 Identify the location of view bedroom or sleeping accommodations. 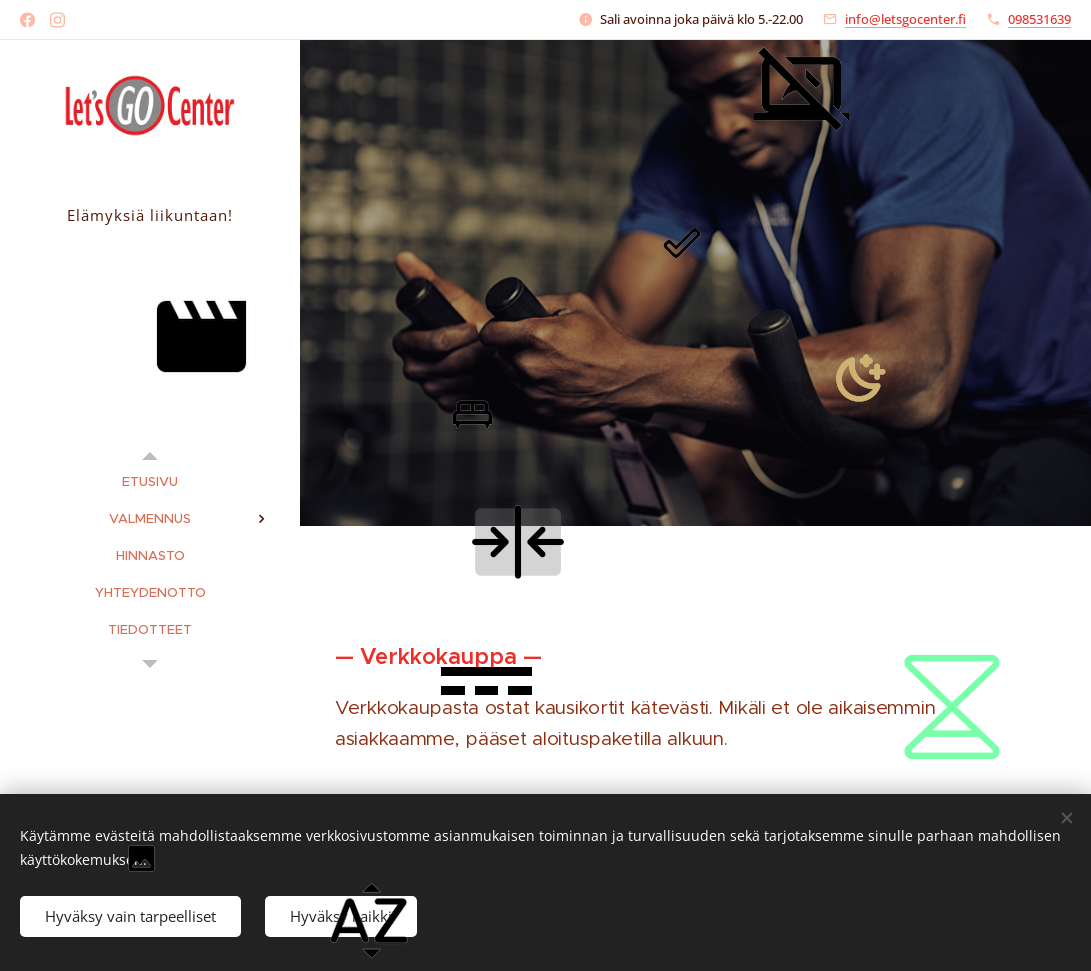
(472, 414).